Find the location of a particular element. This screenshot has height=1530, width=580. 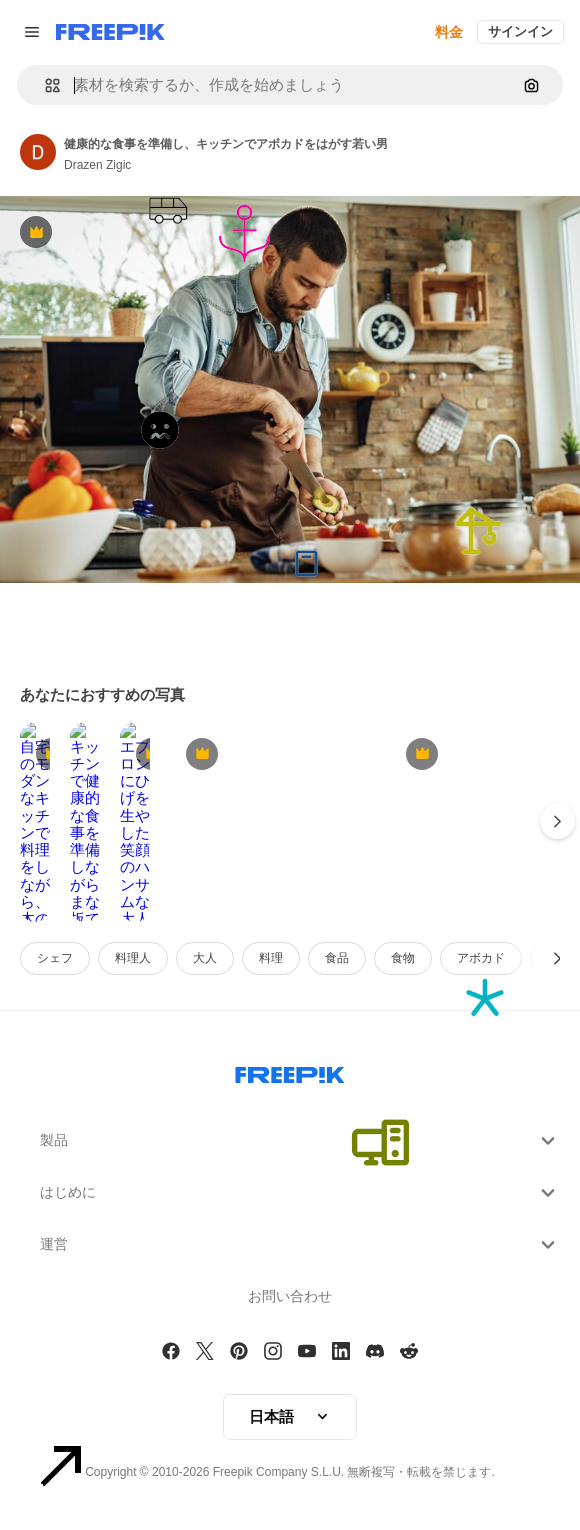

track delivery or shipping status is located at coordinates (167, 210).